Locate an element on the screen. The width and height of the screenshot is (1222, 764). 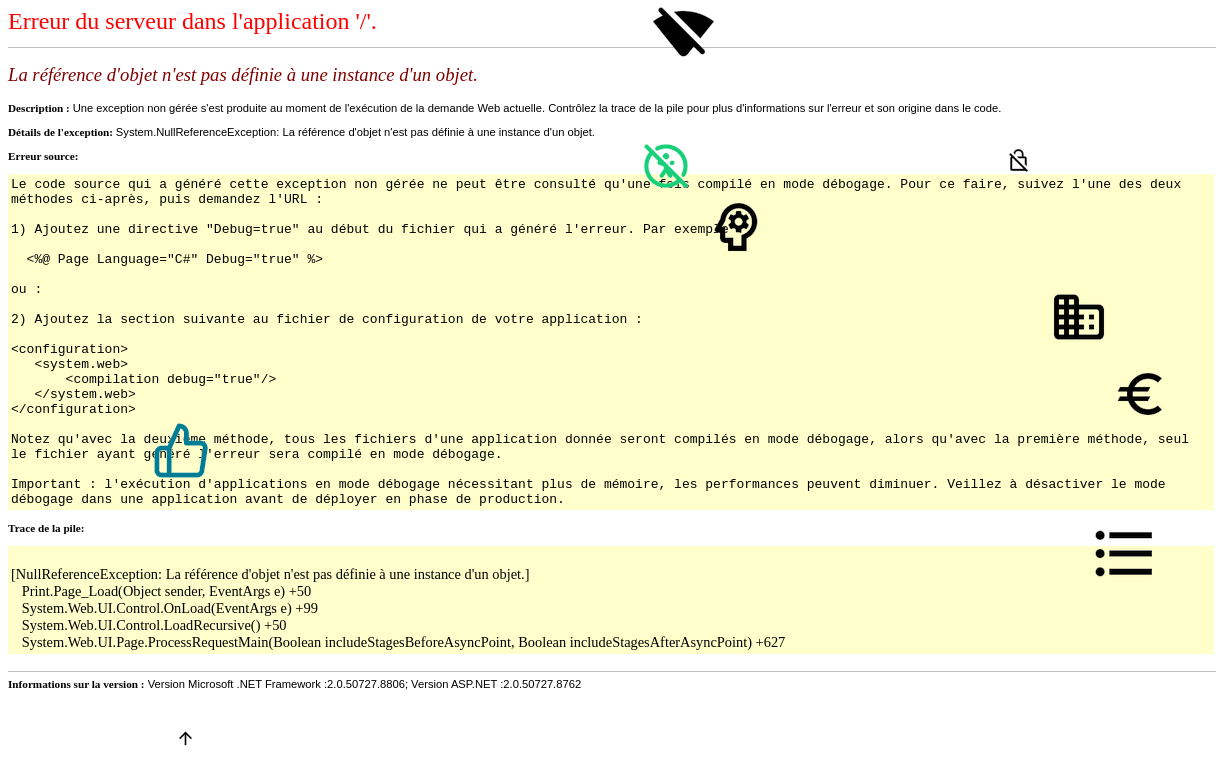
view items in a bulleted list format is located at coordinates (1124, 553).